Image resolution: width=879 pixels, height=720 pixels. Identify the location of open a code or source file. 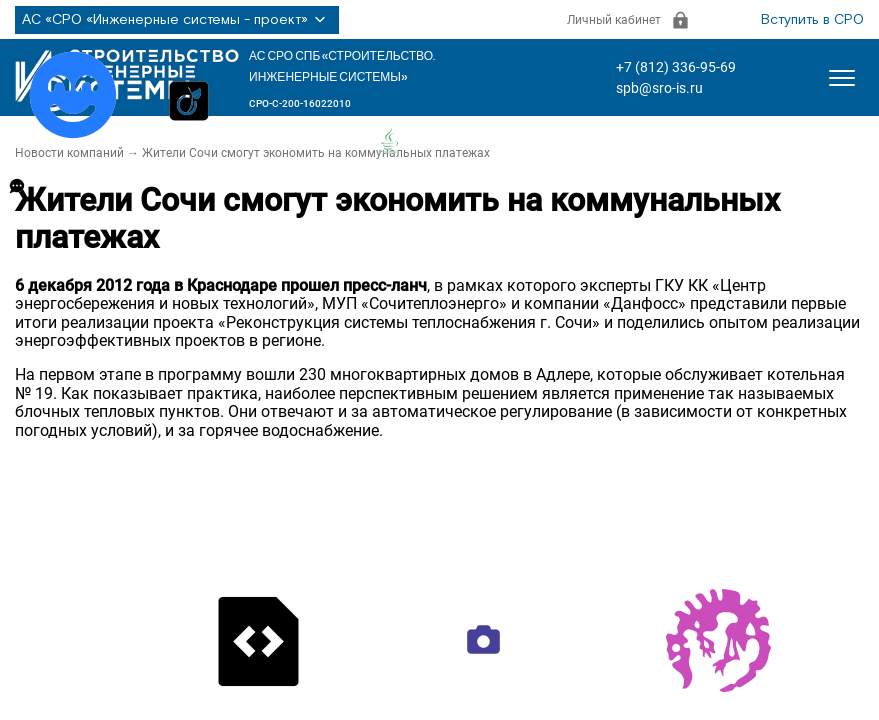
(258, 641).